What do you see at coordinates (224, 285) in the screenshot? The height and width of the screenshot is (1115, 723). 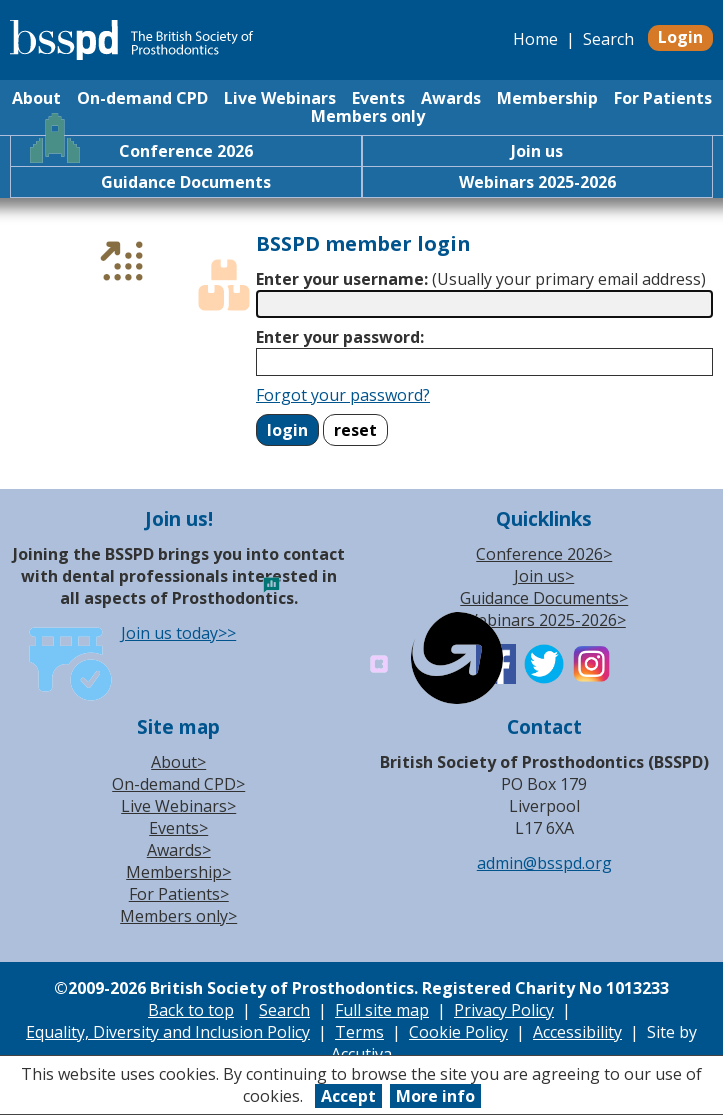 I see `view inventory or stock items` at bounding box center [224, 285].